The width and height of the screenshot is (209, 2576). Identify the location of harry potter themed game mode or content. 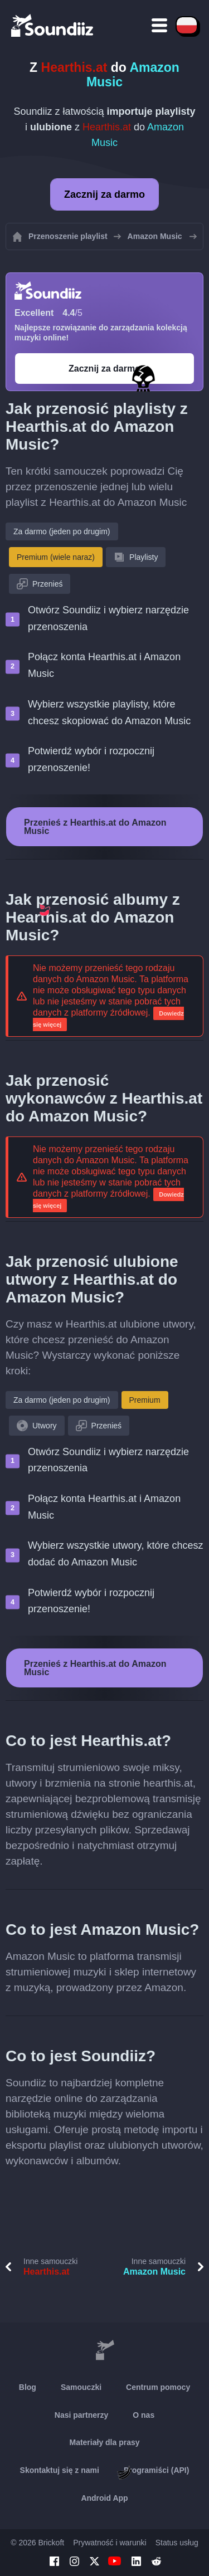
(143, 378).